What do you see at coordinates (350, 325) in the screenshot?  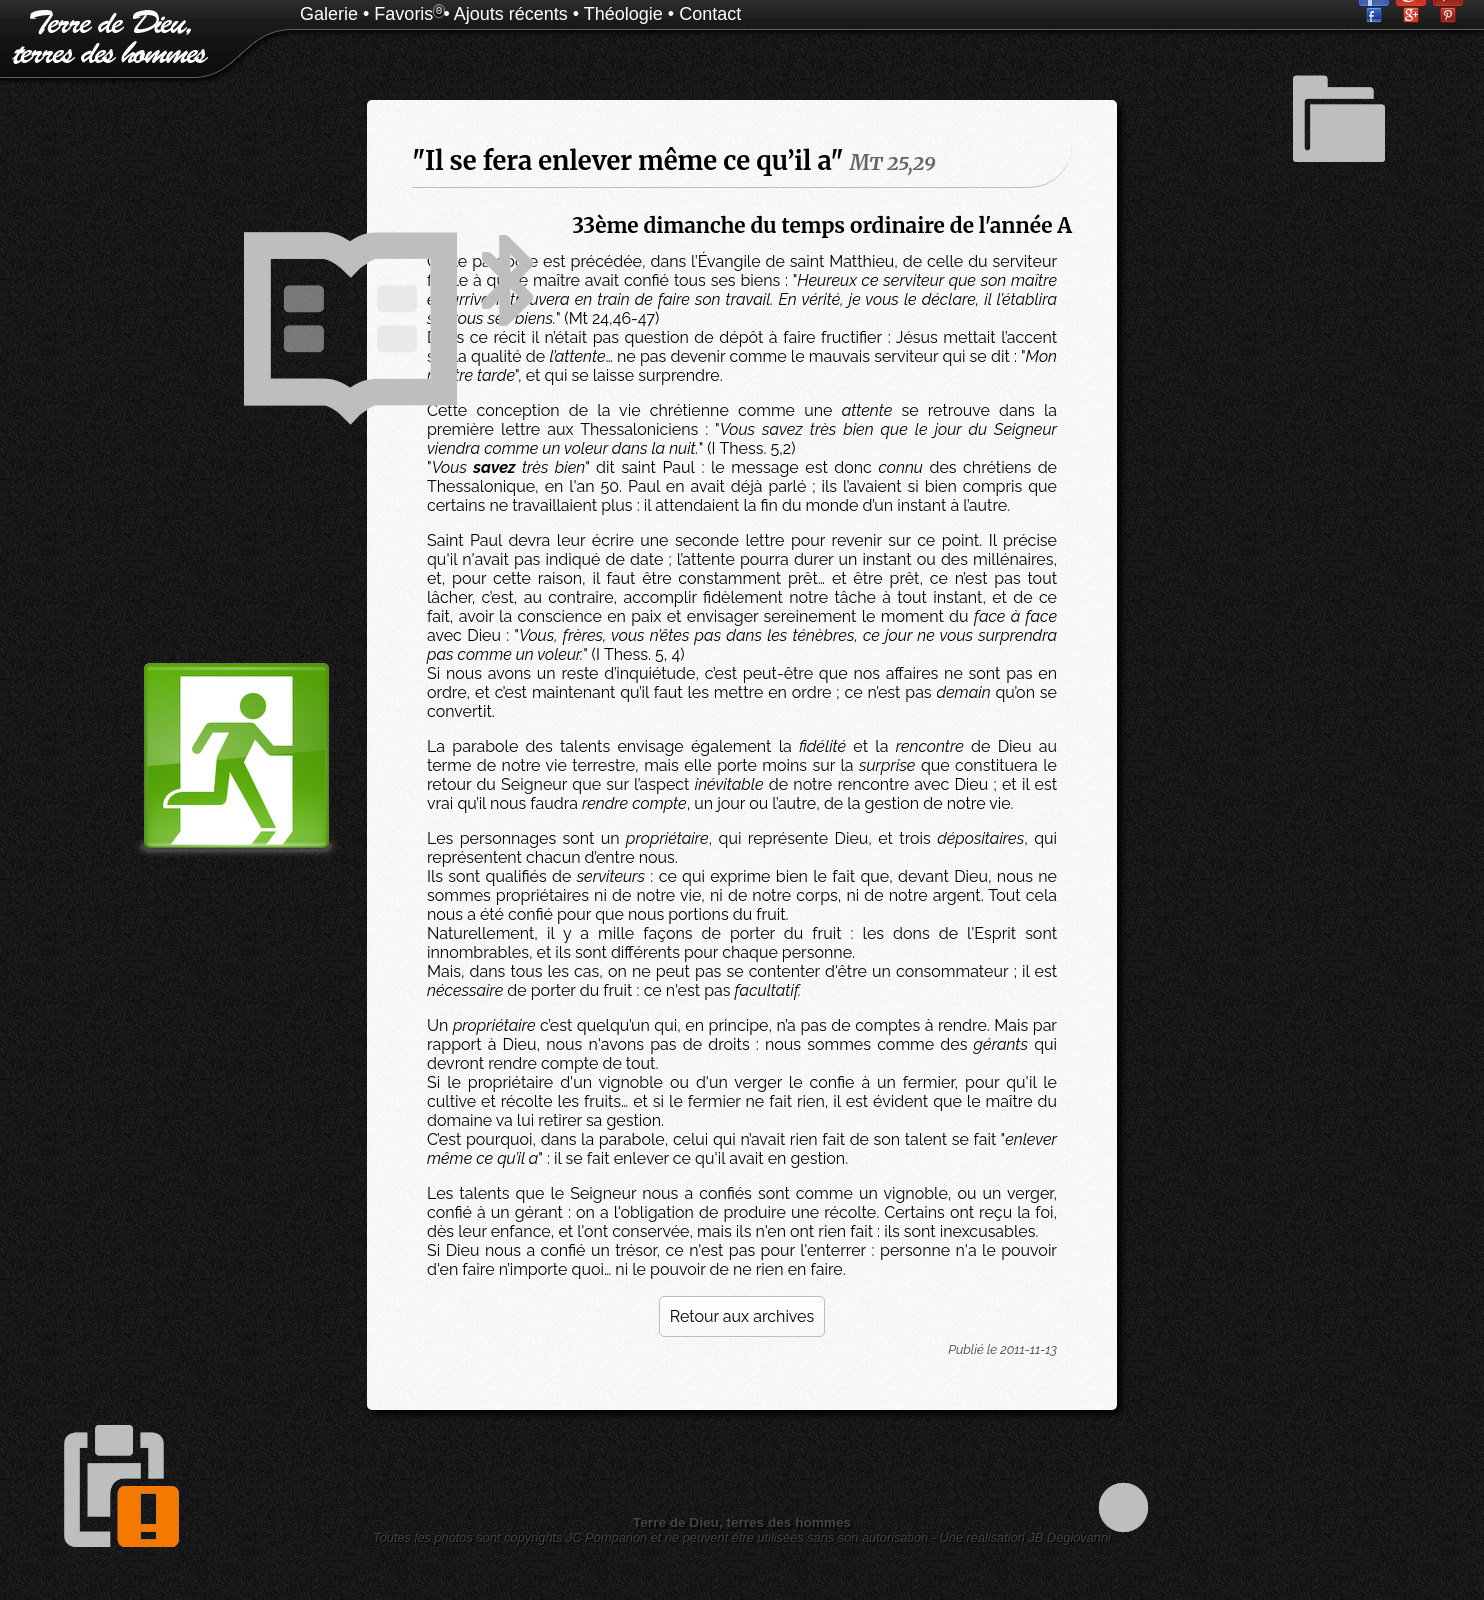 I see `switch to dual-page or side-by-side view` at bounding box center [350, 325].